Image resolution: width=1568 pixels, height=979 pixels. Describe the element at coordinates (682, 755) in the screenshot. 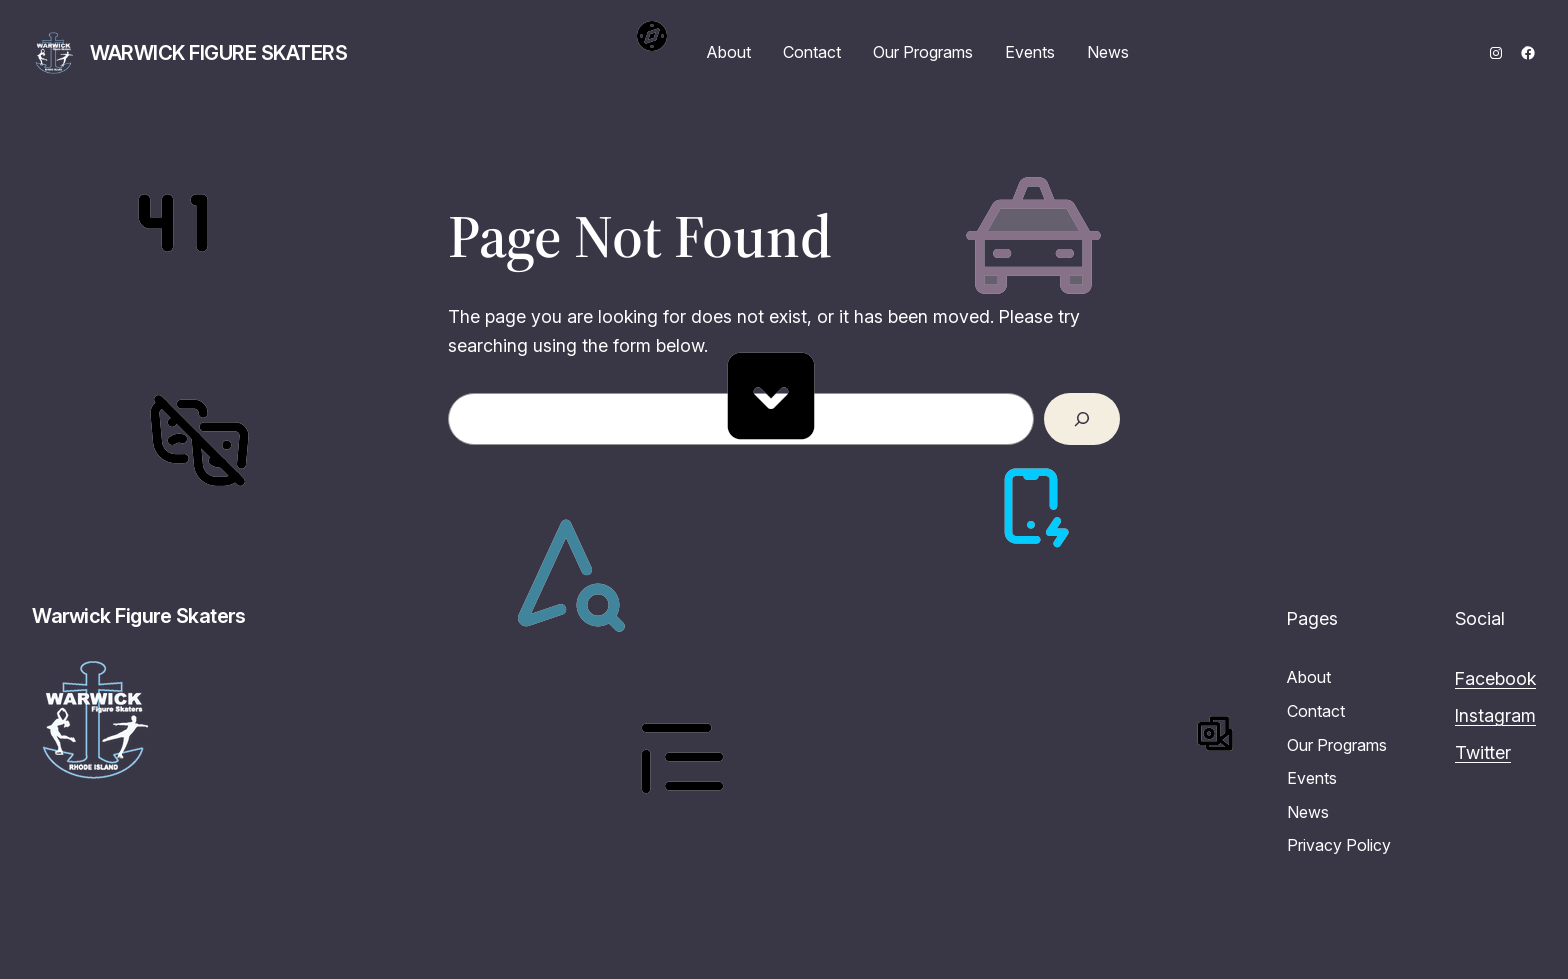

I see `insert a block quote` at that location.